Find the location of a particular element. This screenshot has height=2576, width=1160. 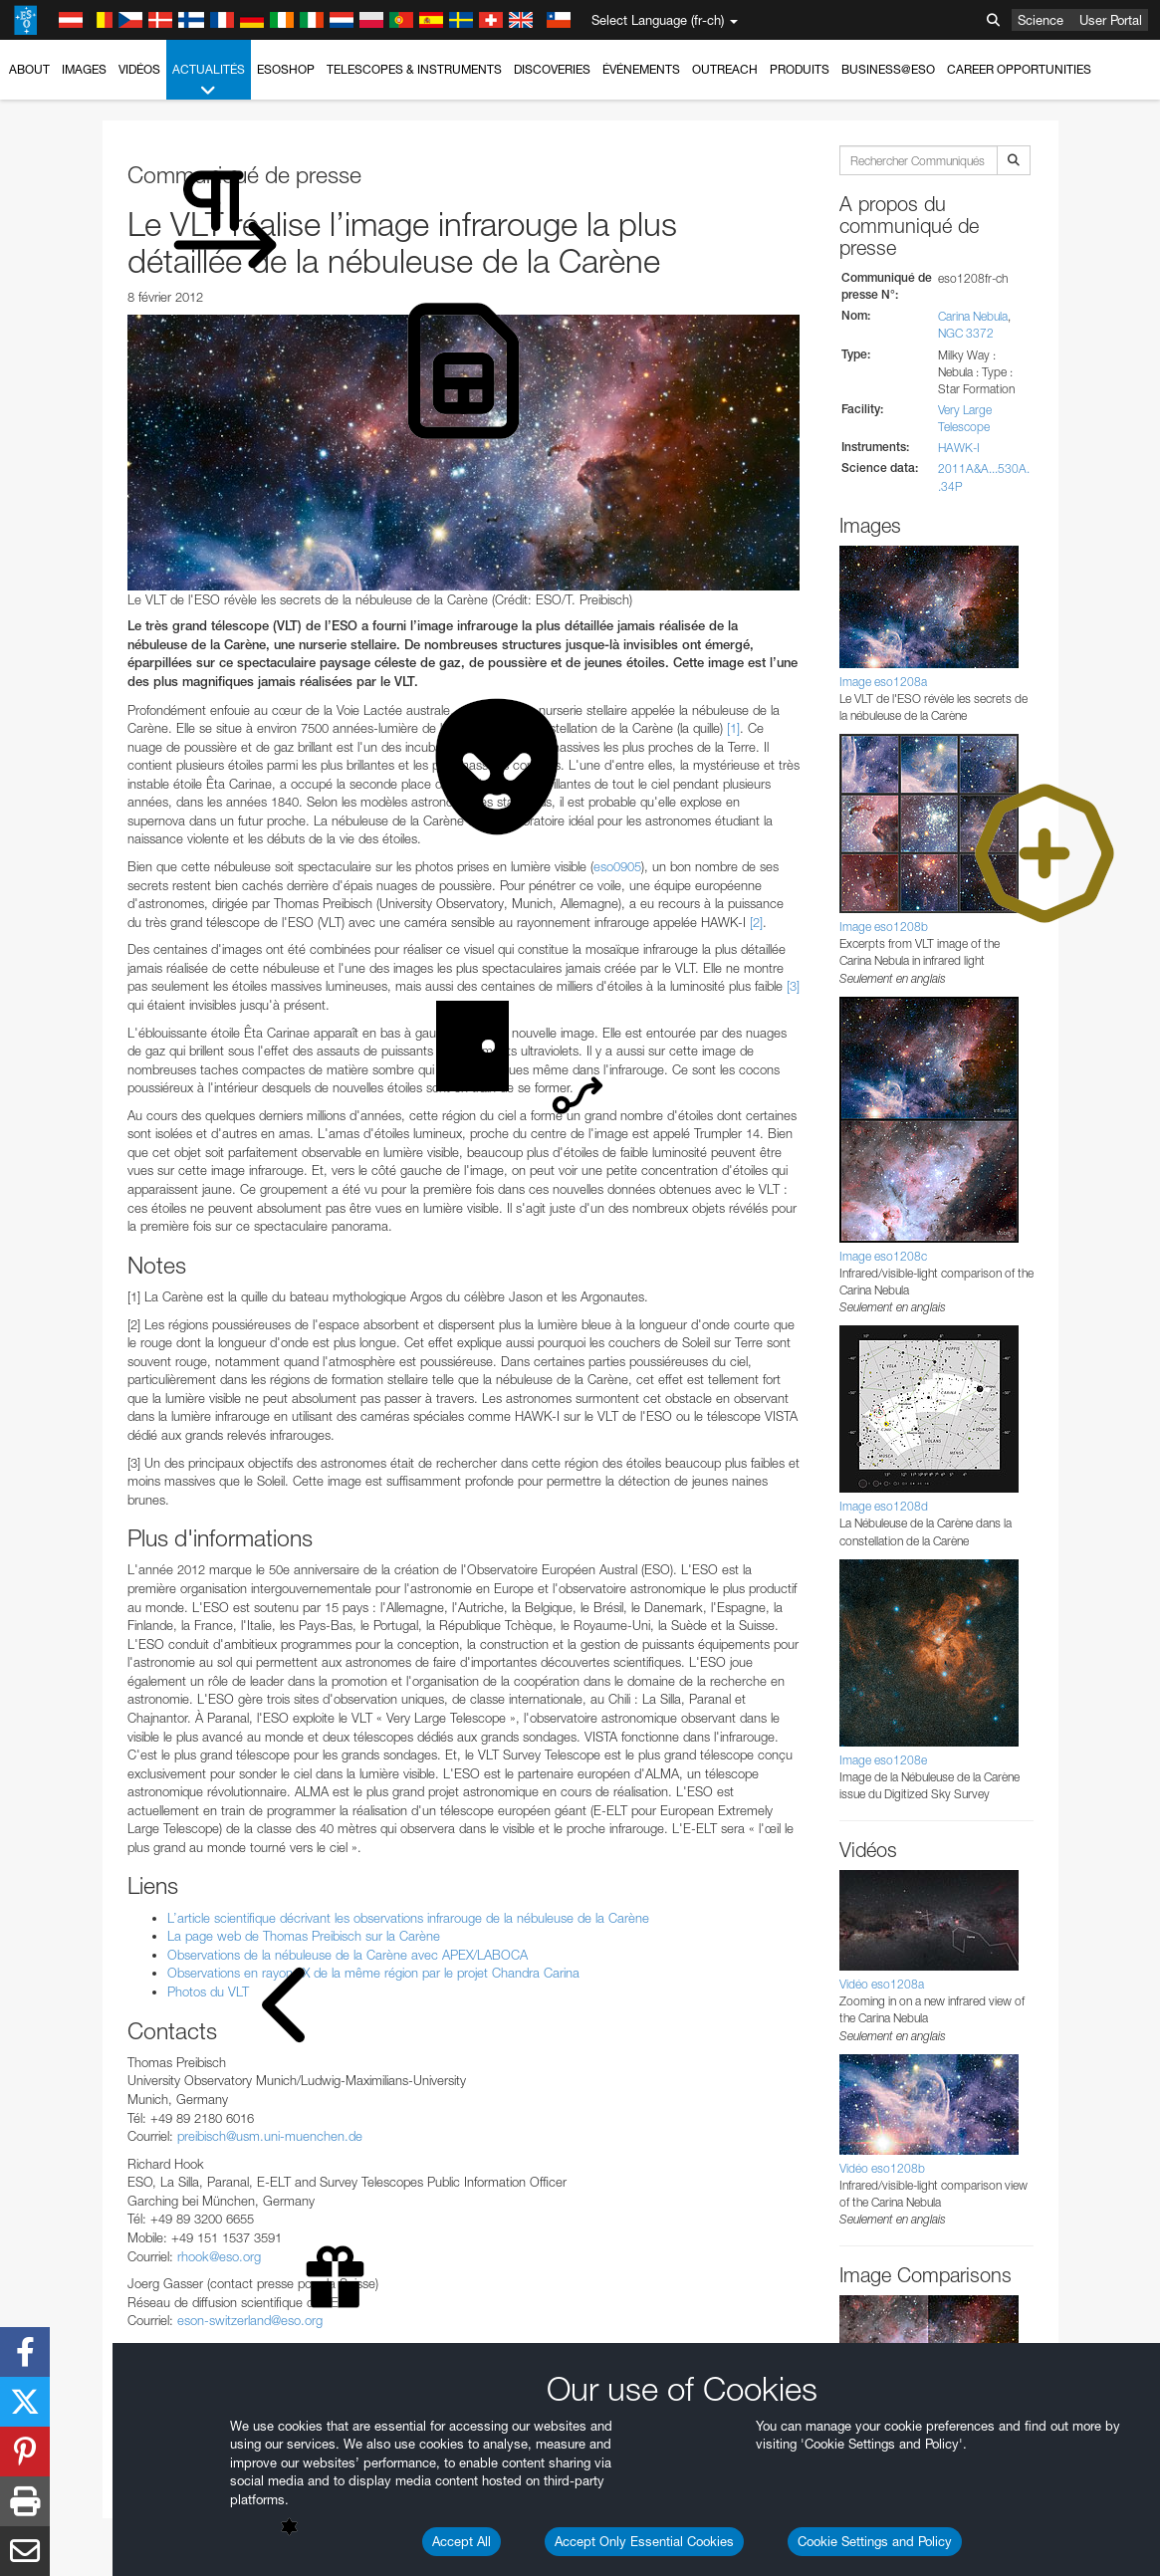

add a new item or element is located at coordinates (1044, 853).